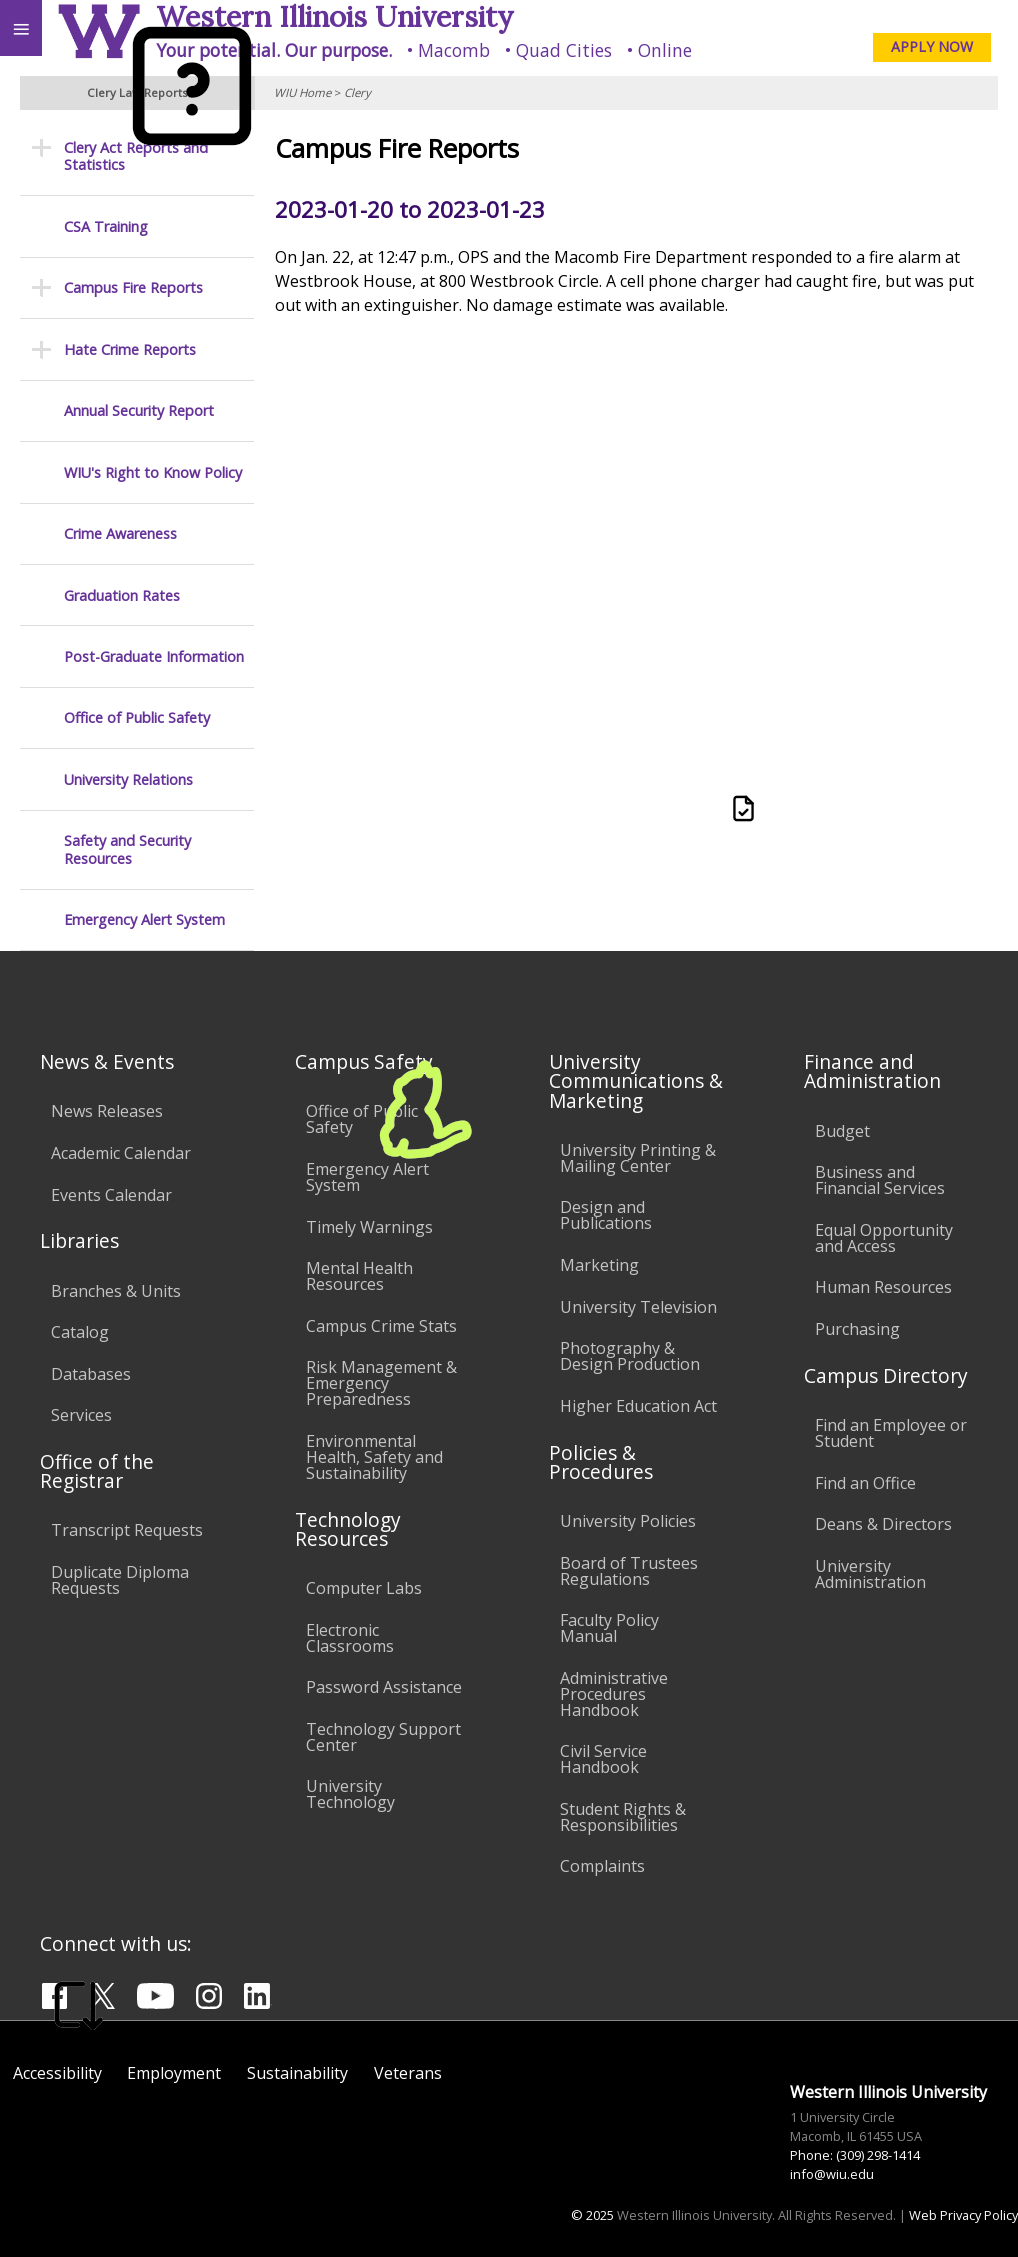 This screenshot has width=1018, height=2257. Describe the element at coordinates (424, 1109) in the screenshot. I see `link to yarn package manager` at that location.